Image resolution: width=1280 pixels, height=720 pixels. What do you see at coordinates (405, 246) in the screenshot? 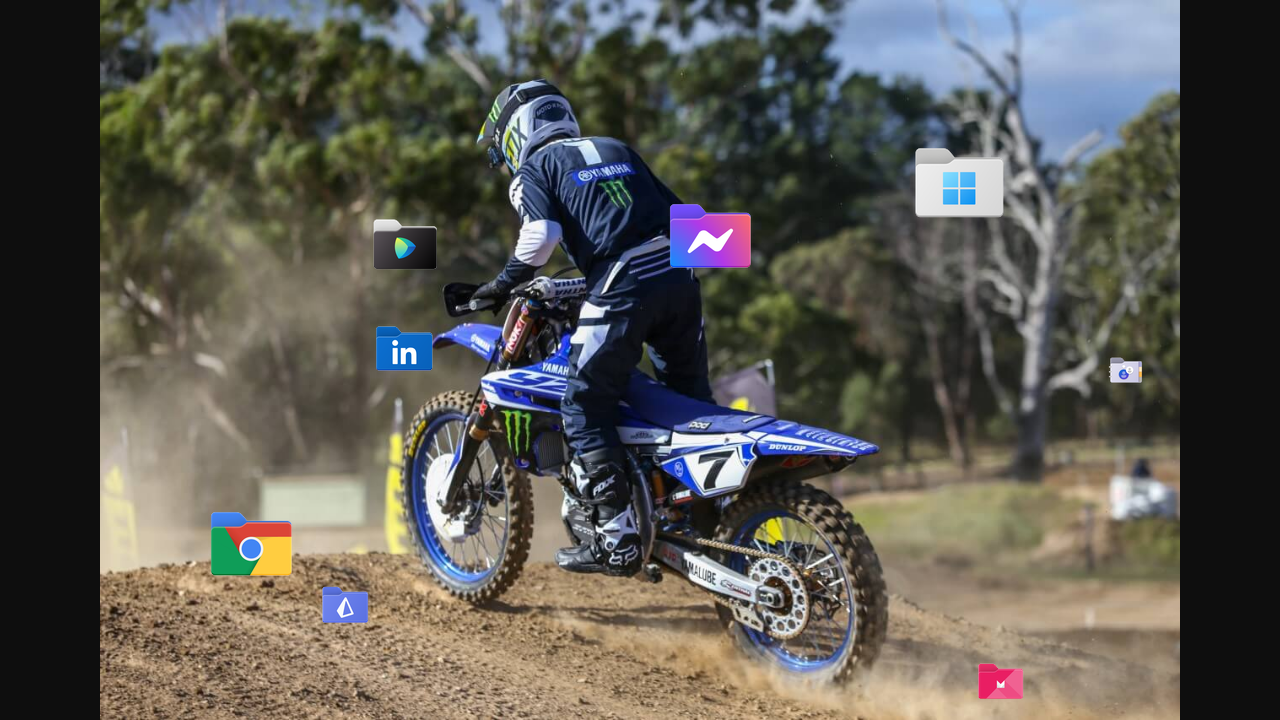
I see `open JetBrains Space project folder` at bounding box center [405, 246].